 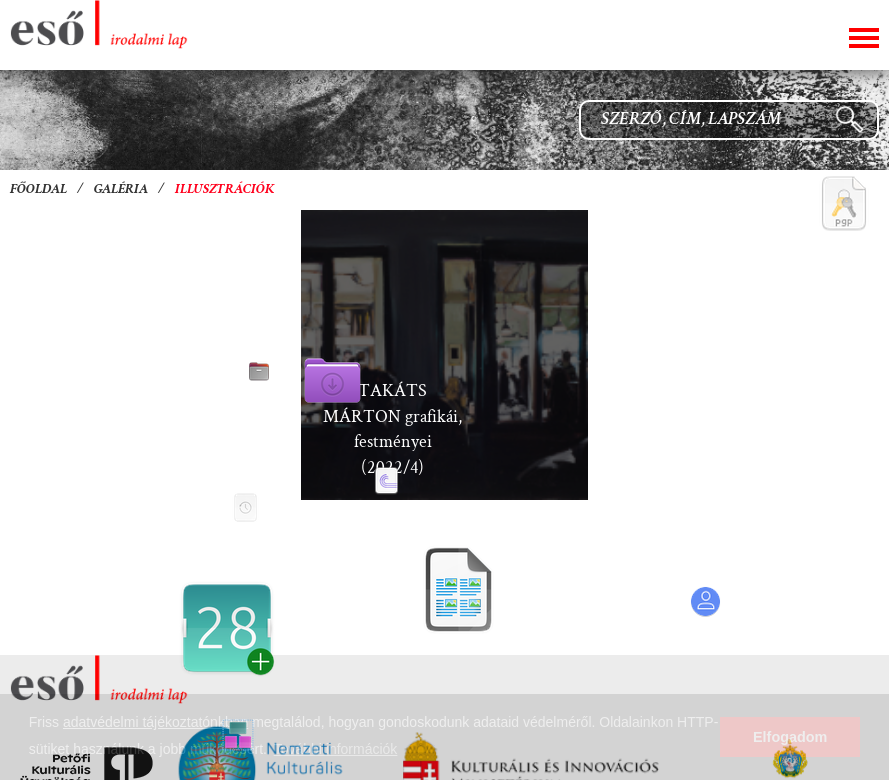 What do you see at coordinates (332, 380) in the screenshot?
I see `access your downloads folder` at bounding box center [332, 380].